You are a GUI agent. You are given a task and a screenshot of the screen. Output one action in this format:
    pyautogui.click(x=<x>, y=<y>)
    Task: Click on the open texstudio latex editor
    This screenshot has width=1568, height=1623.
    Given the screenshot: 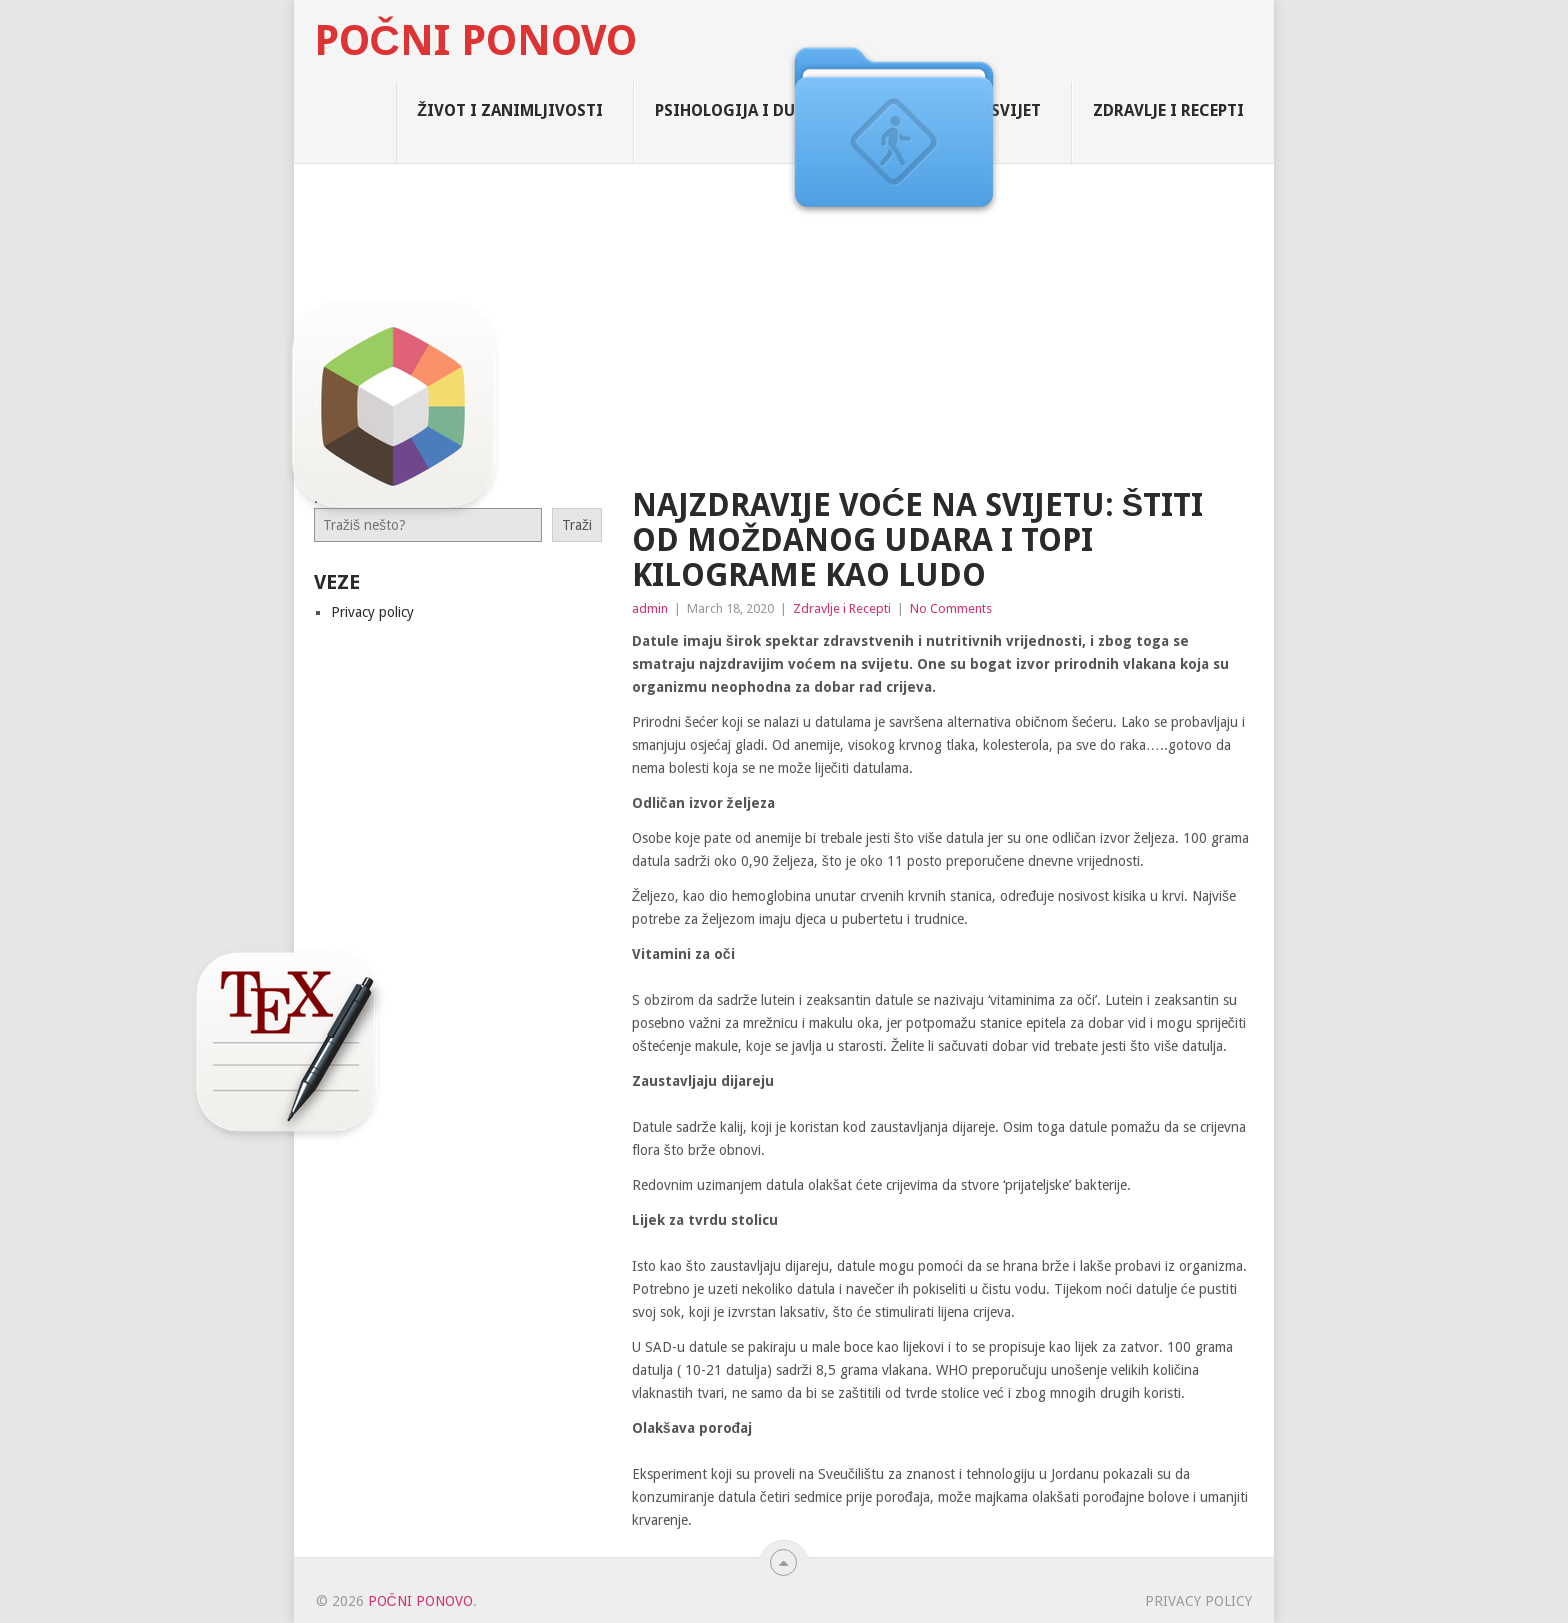 What is the action you would take?
    pyautogui.click(x=286, y=1042)
    